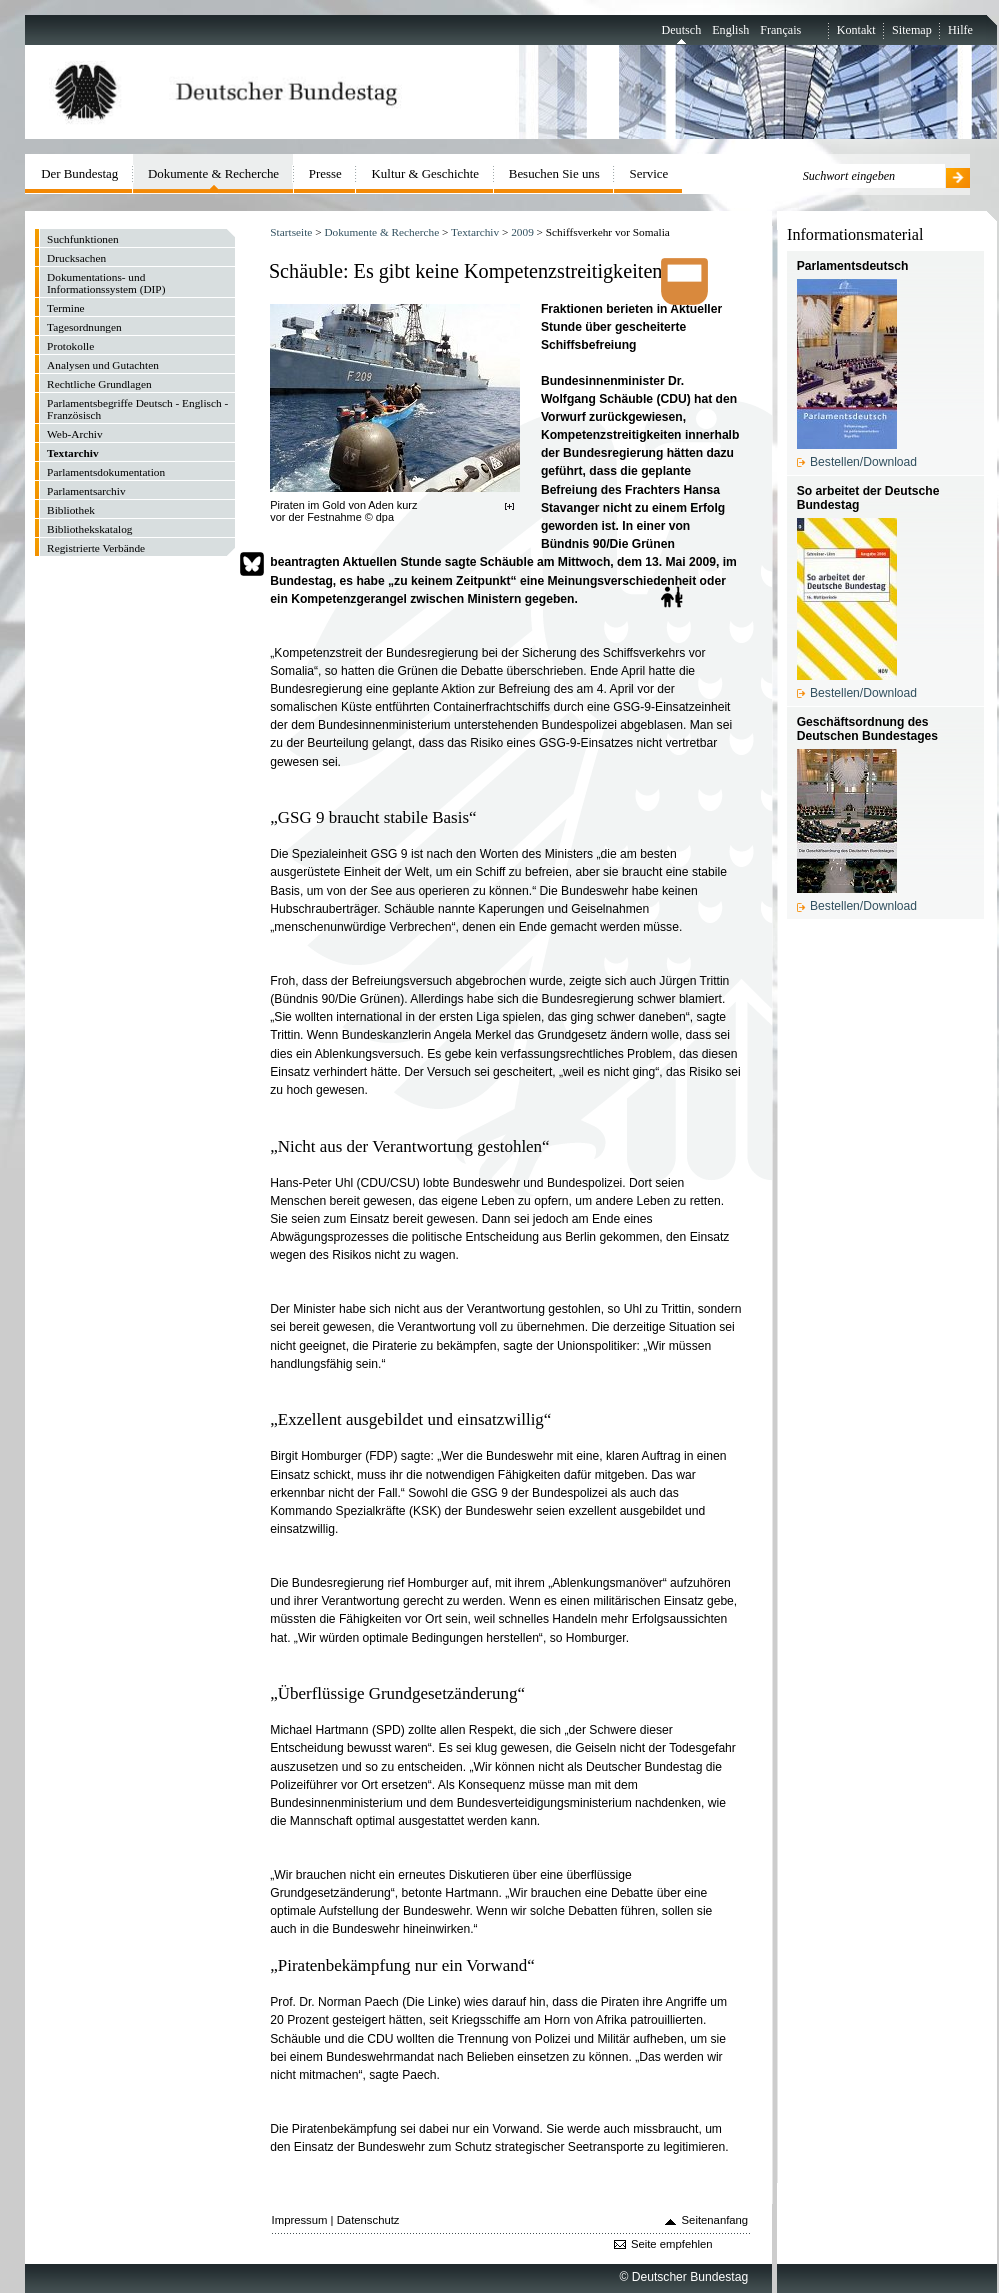  I want to click on indicates child soldier awareness or prevention cause, so click(672, 597).